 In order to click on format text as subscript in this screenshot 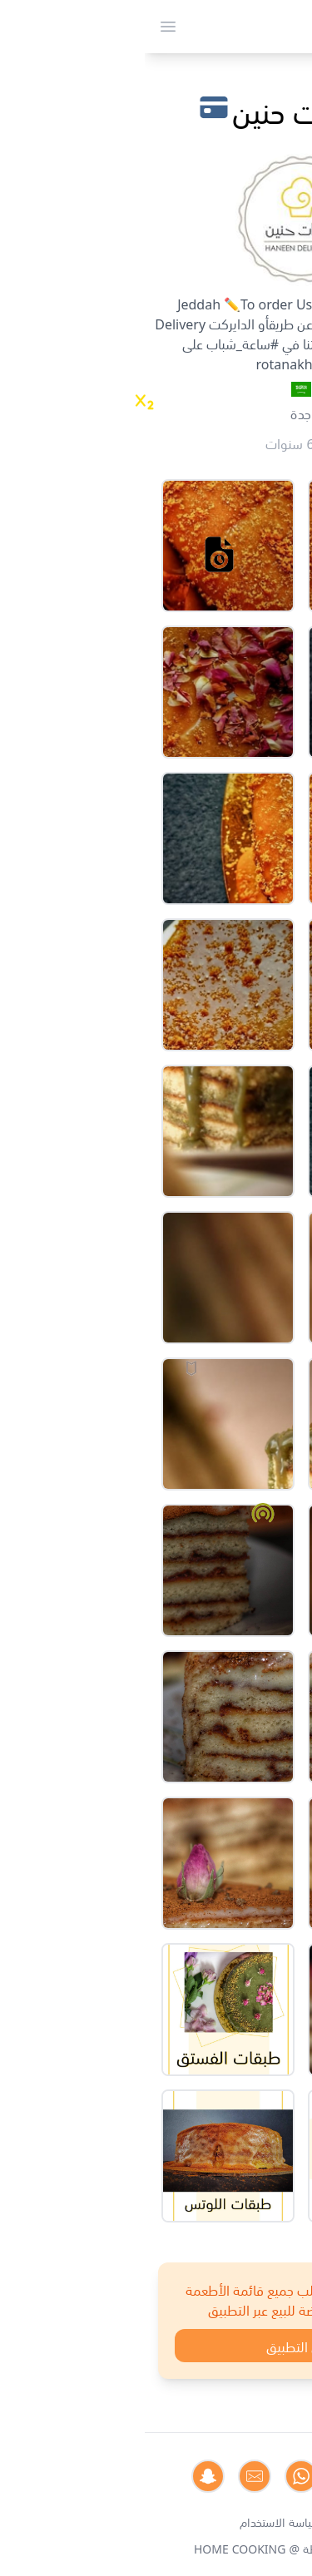, I will do `click(143, 400)`.